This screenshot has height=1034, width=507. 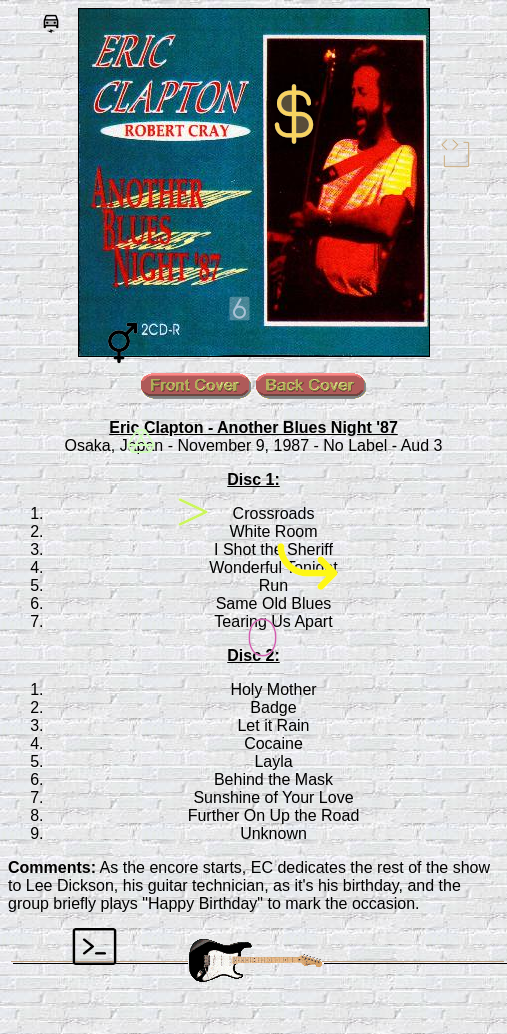 What do you see at coordinates (191, 512) in the screenshot?
I see `navigate to the next item or page` at bounding box center [191, 512].